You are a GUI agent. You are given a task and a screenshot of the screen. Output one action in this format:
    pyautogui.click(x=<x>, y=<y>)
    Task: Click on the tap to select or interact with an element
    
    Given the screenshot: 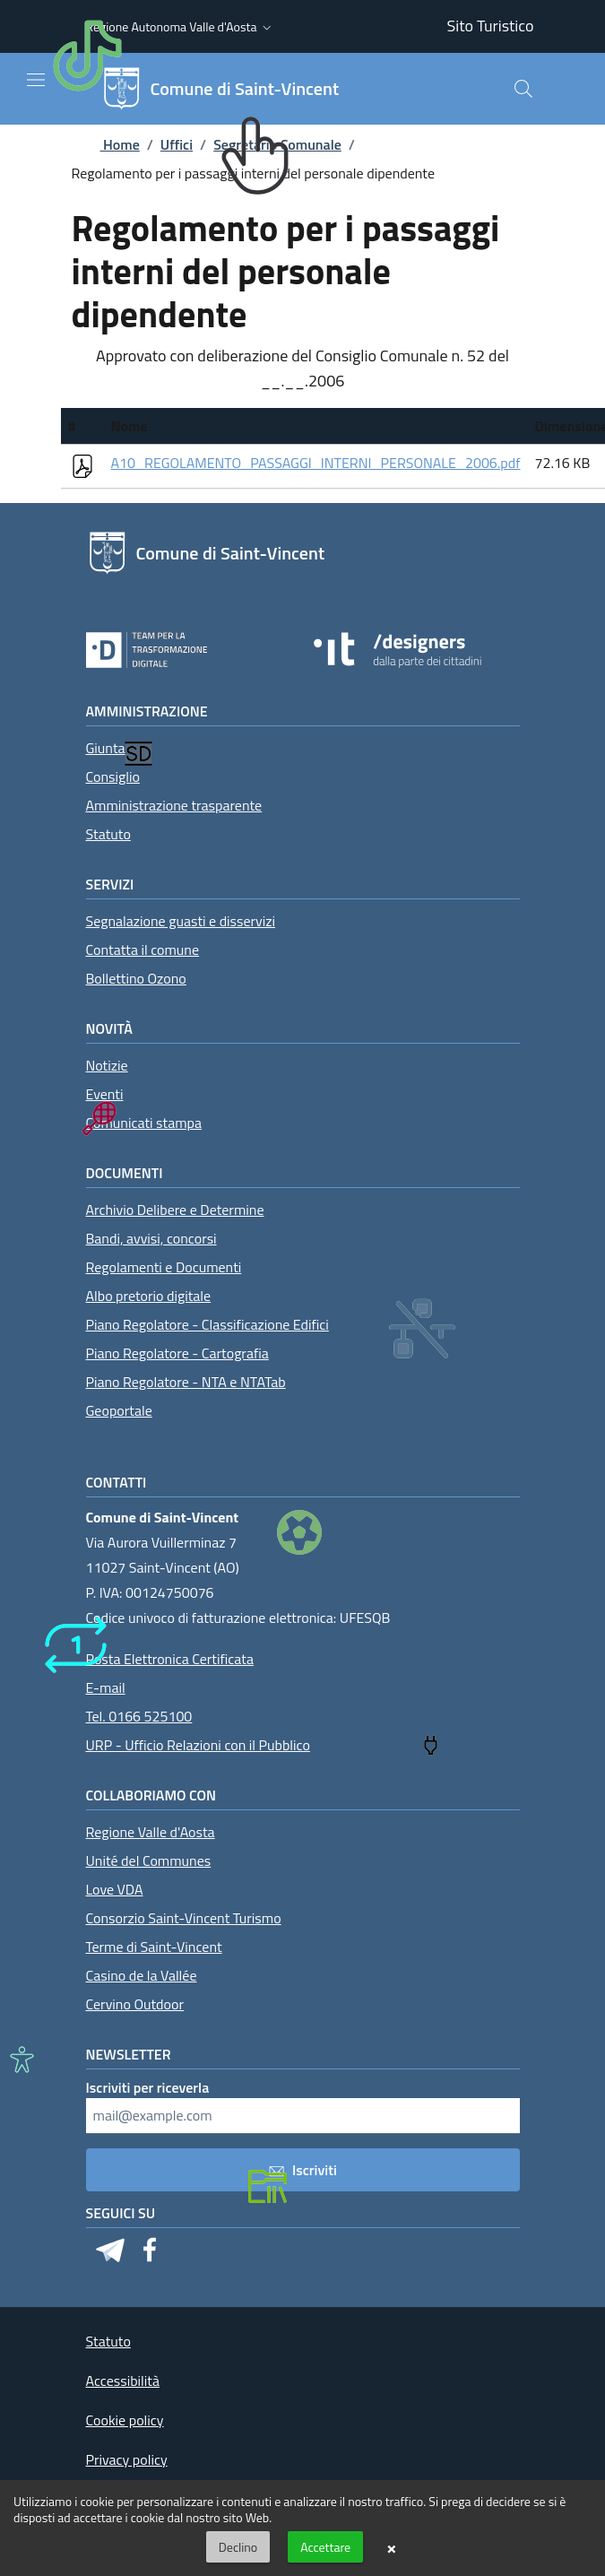 What is the action you would take?
    pyautogui.click(x=255, y=155)
    